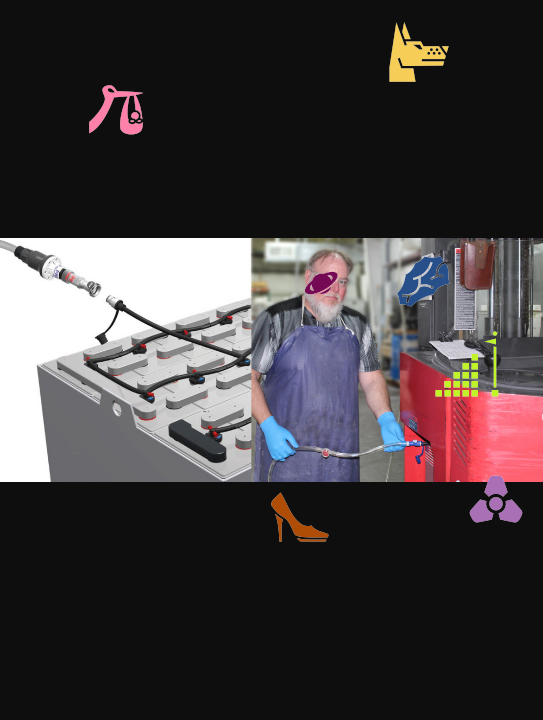 The width and height of the screenshot is (543, 720). What do you see at coordinates (300, 517) in the screenshot?
I see `browse women's footwear category` at bounding box center [300, 517].